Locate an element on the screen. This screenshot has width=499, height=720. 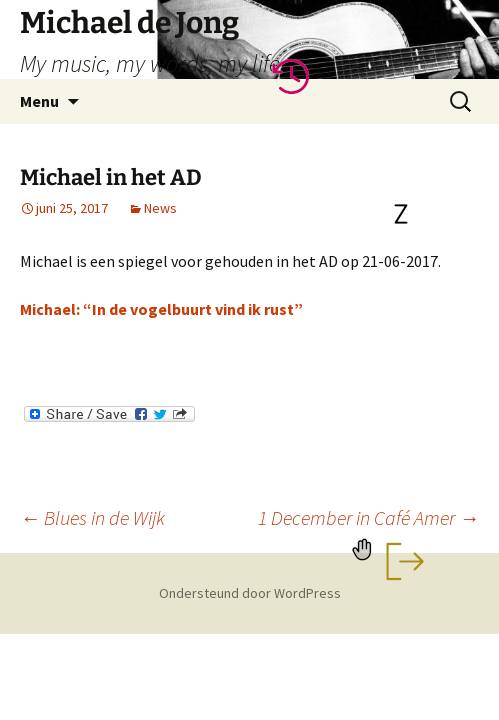
alphabetical sorting option for letter Z is located at coordinates (401, 214).